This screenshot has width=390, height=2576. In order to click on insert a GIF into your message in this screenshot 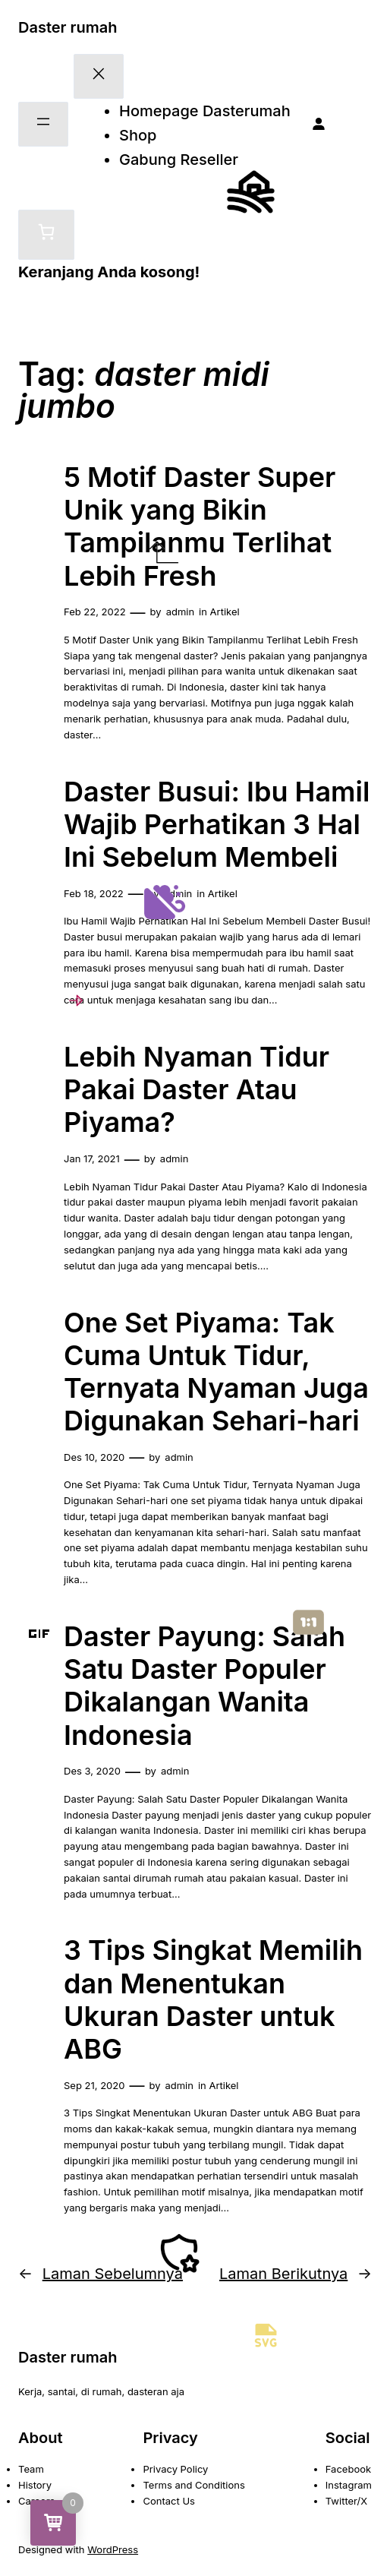, I will do `click(39, 1633)`.